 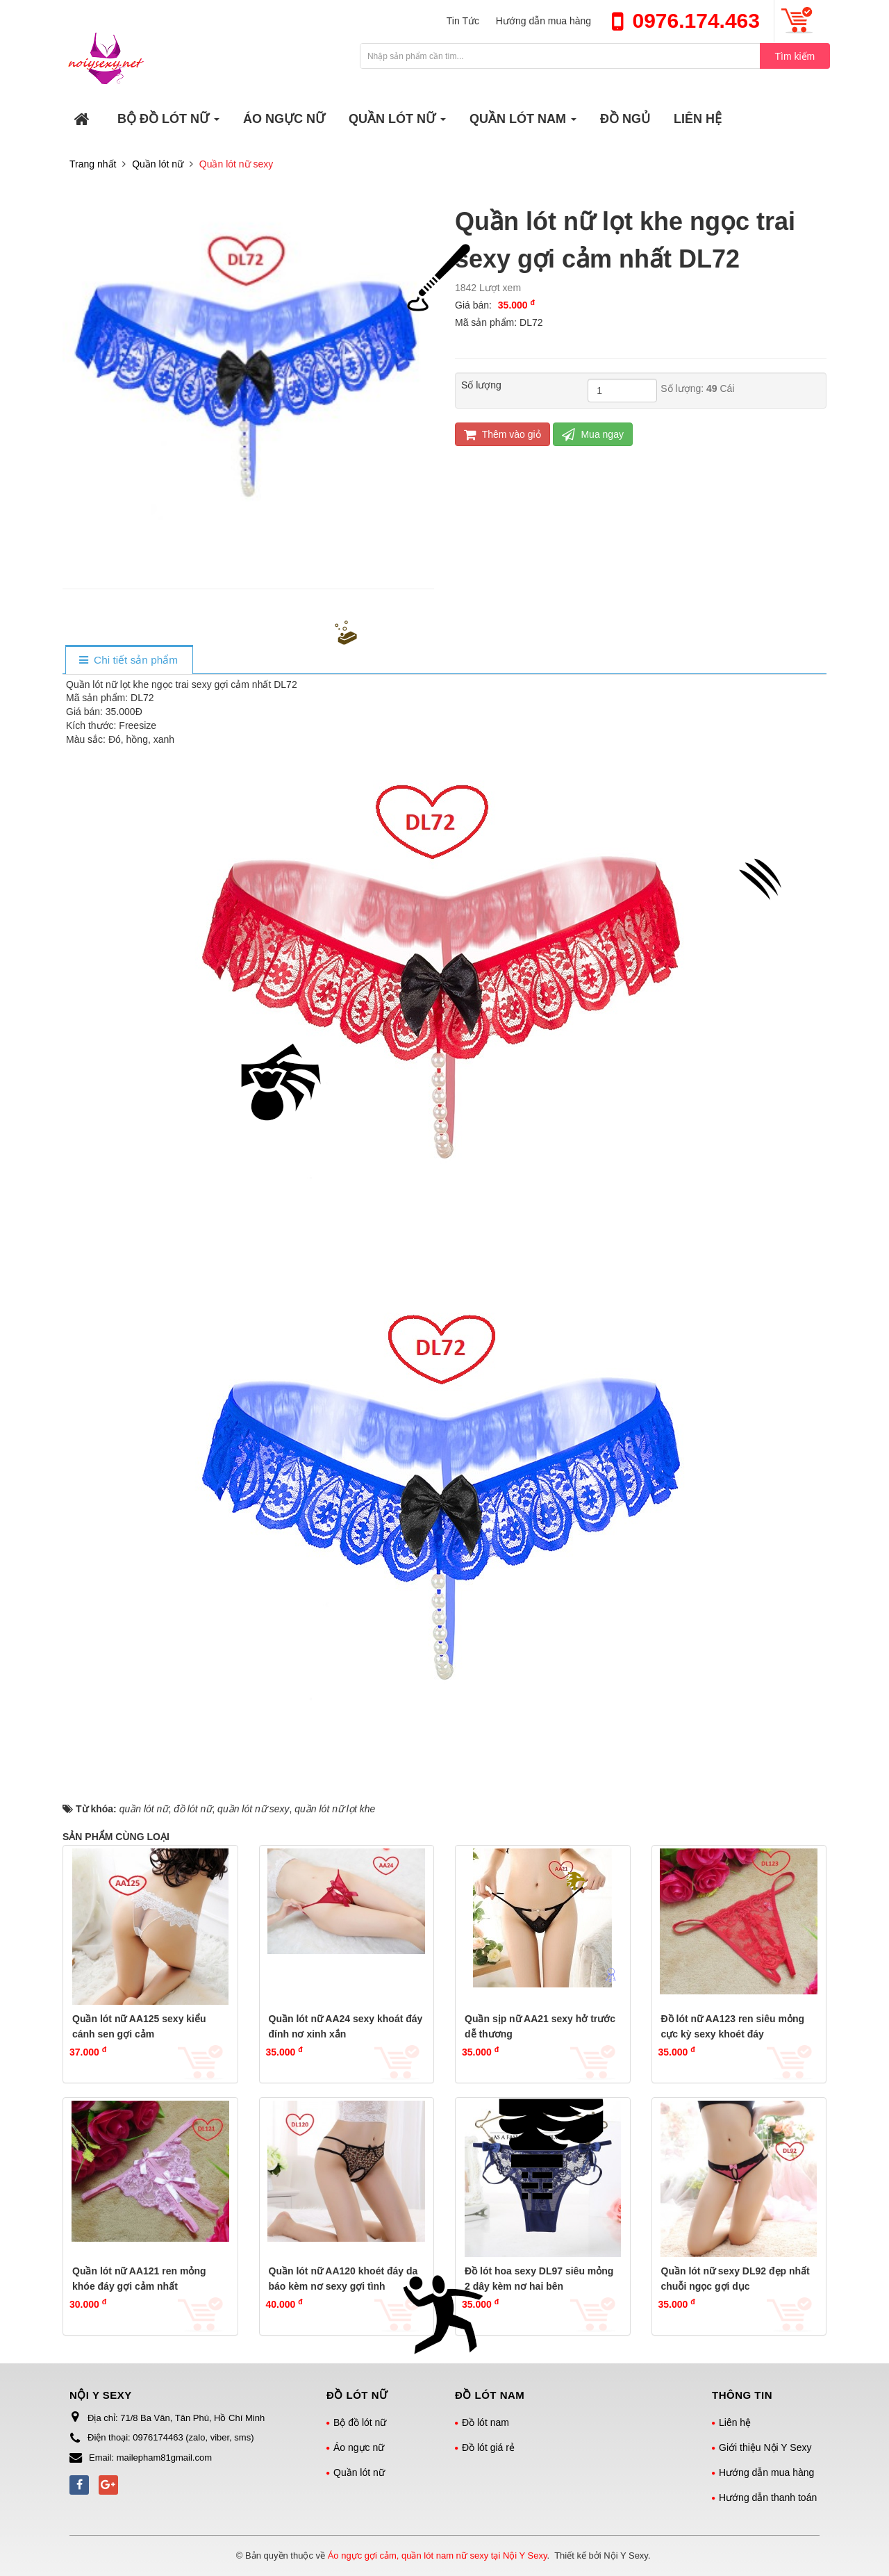 I want to click on access ball throwing or toss-related games, so click(x=443, y=2315).